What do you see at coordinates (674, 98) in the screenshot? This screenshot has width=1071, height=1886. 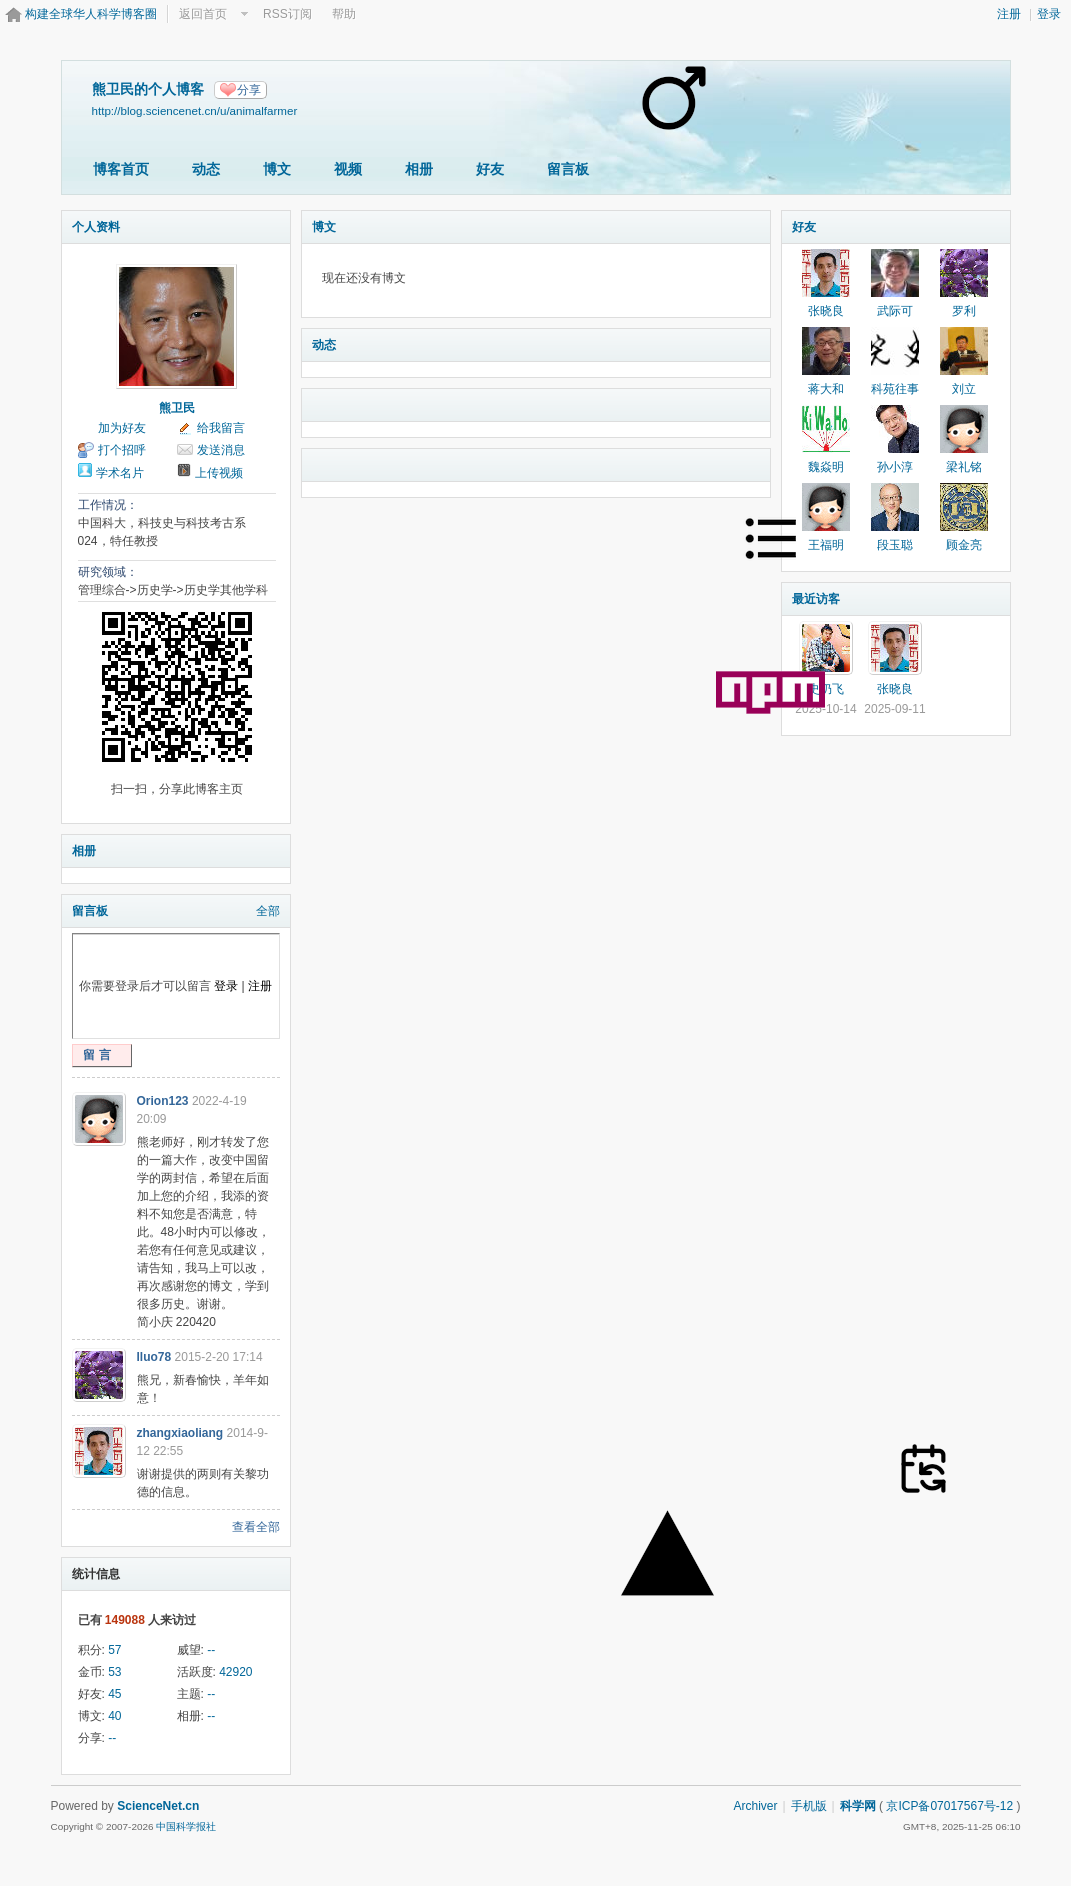 I see `select male gender option` at bounding box center [674, 98].